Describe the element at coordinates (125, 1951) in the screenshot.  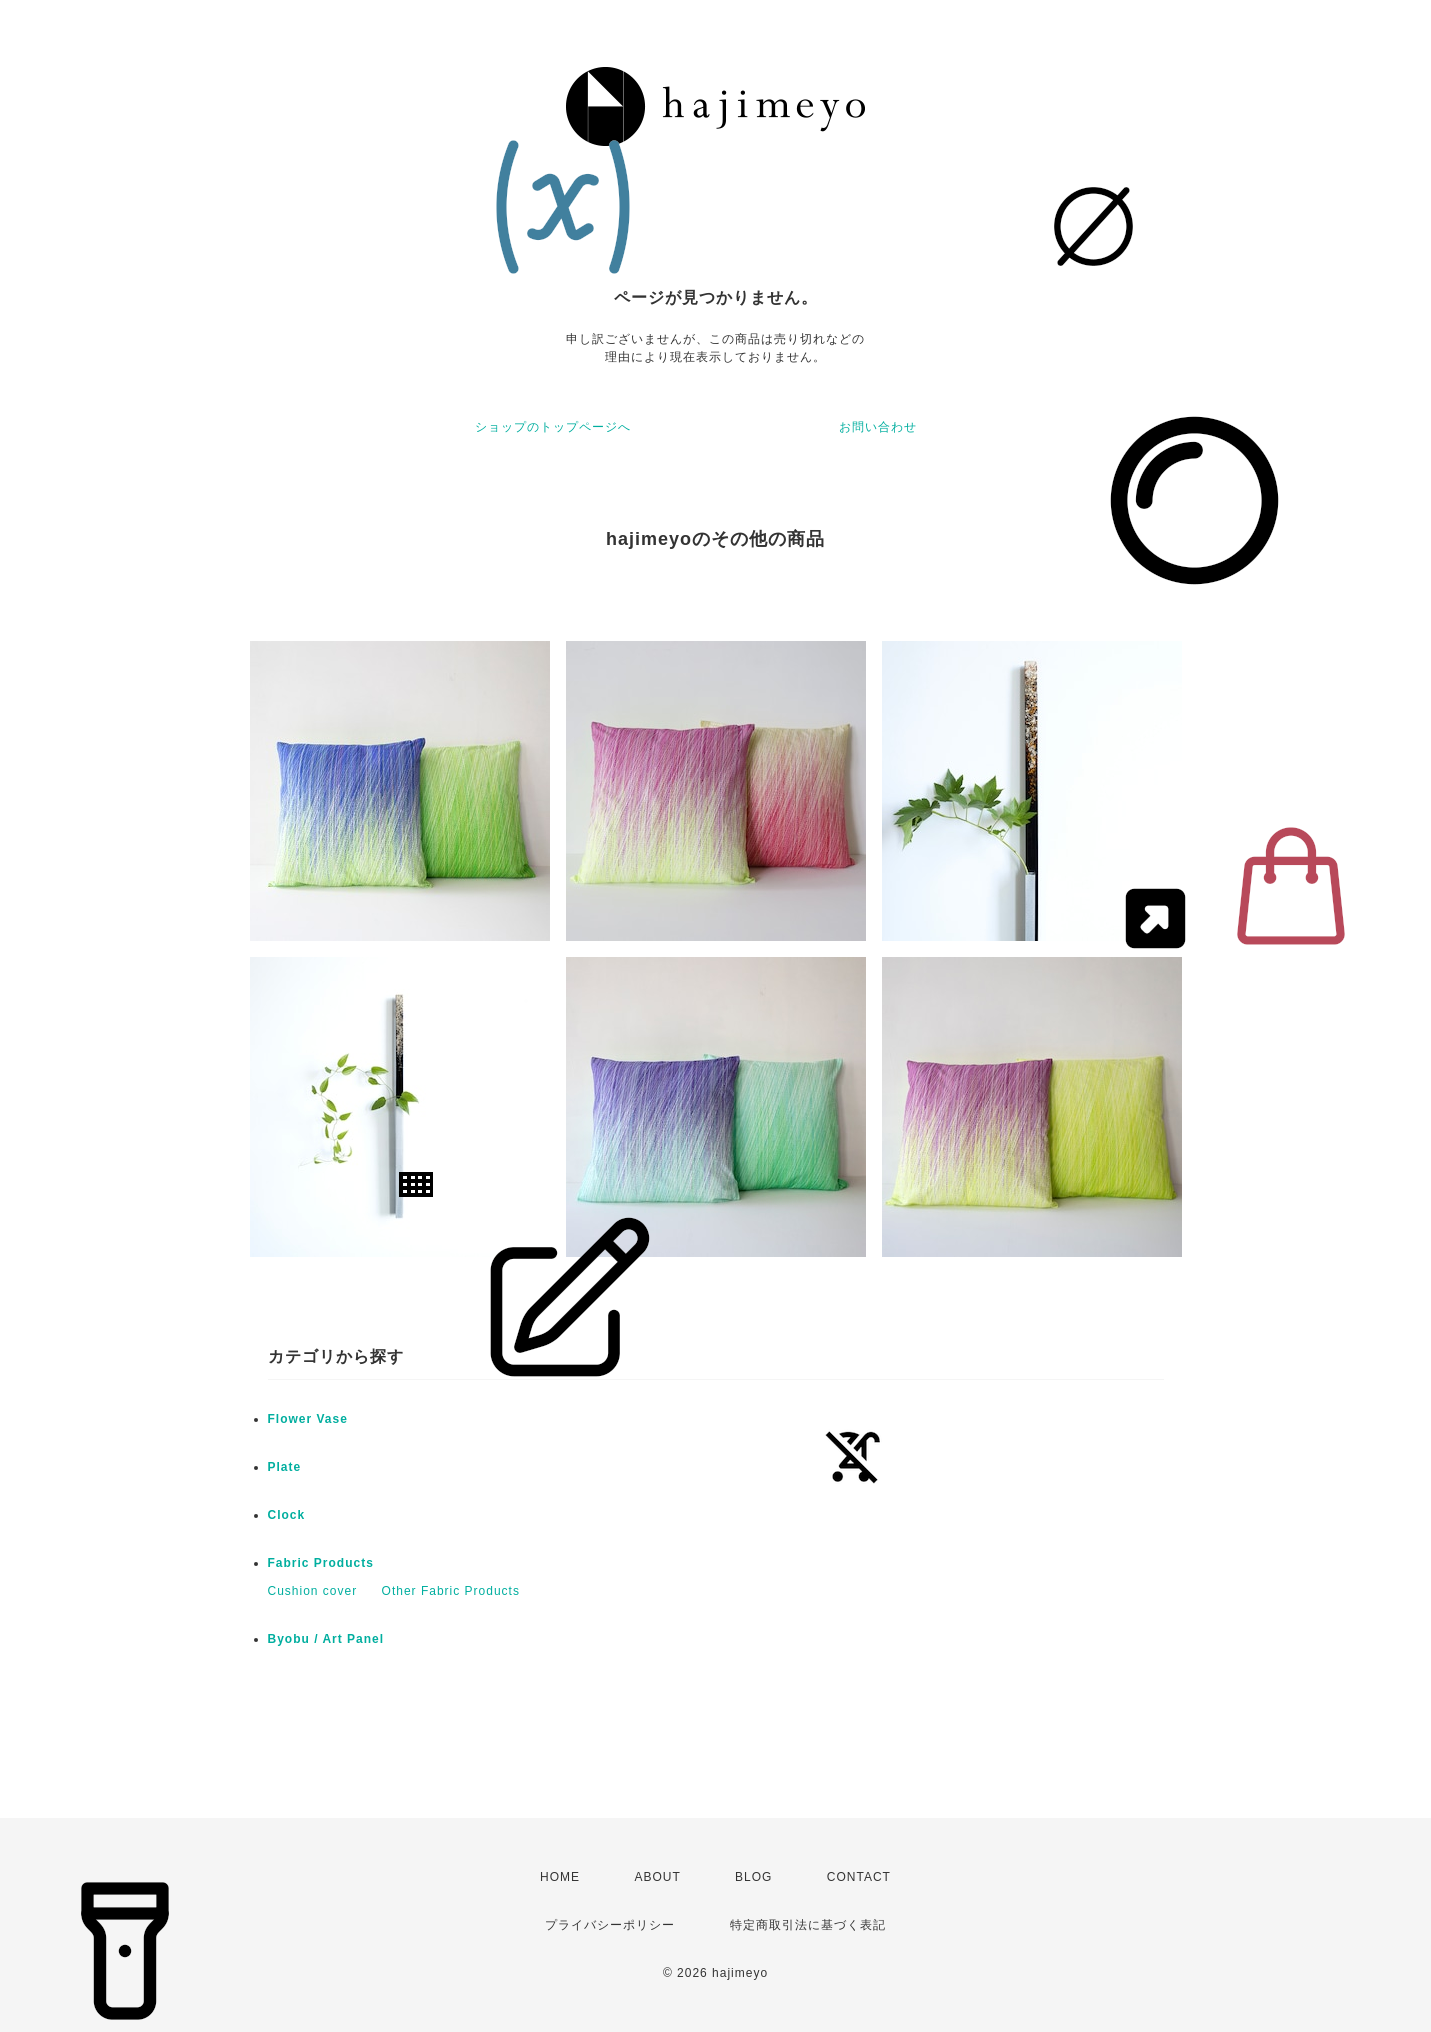
I see `turn on device flashlight` at that location.